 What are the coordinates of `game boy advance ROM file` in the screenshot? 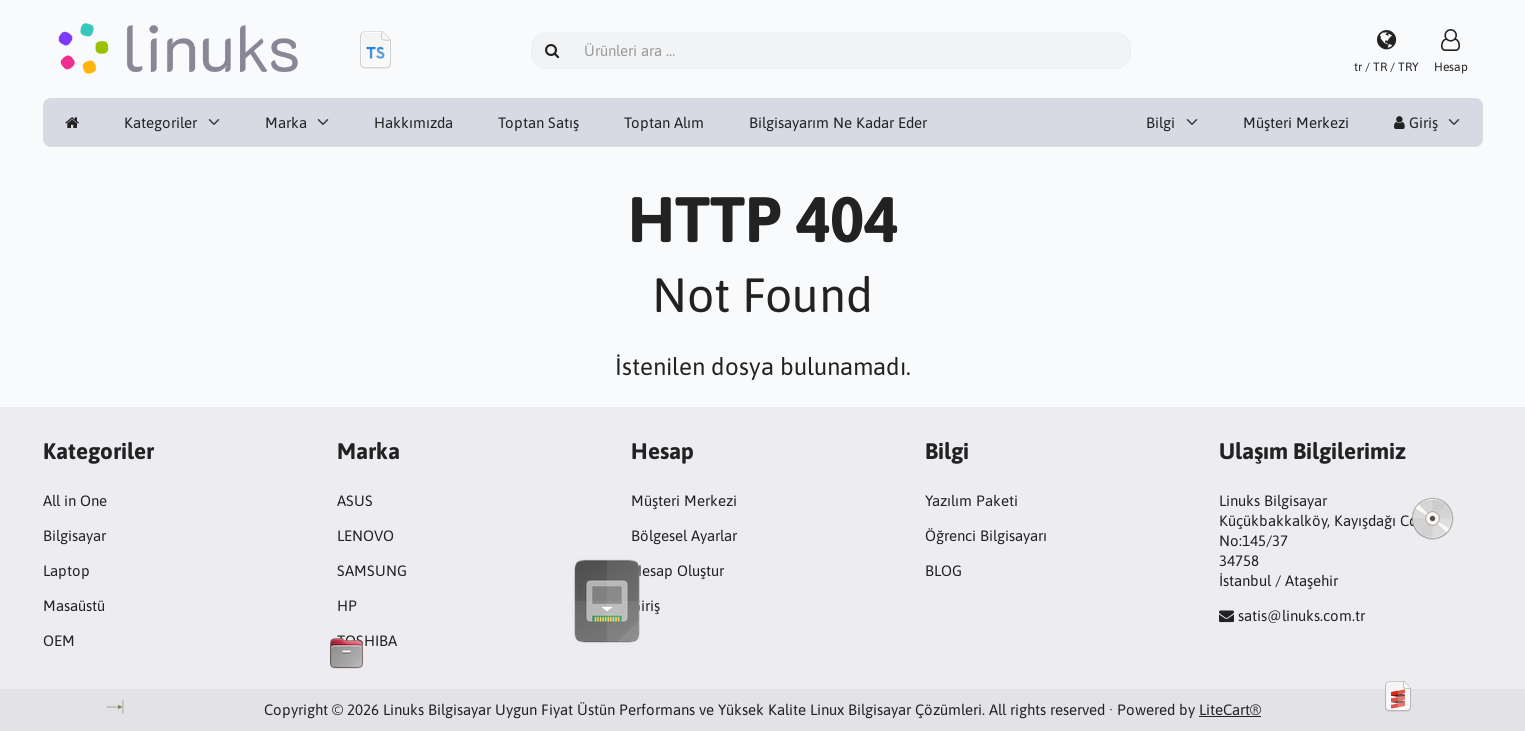 It's located at (607, 601).